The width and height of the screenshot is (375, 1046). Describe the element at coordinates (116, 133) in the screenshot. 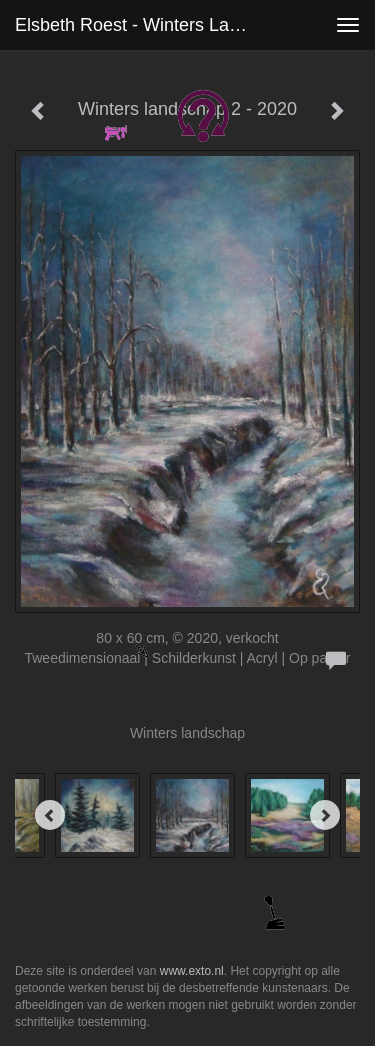

I see `select the MP5K submachine gun` at that location.